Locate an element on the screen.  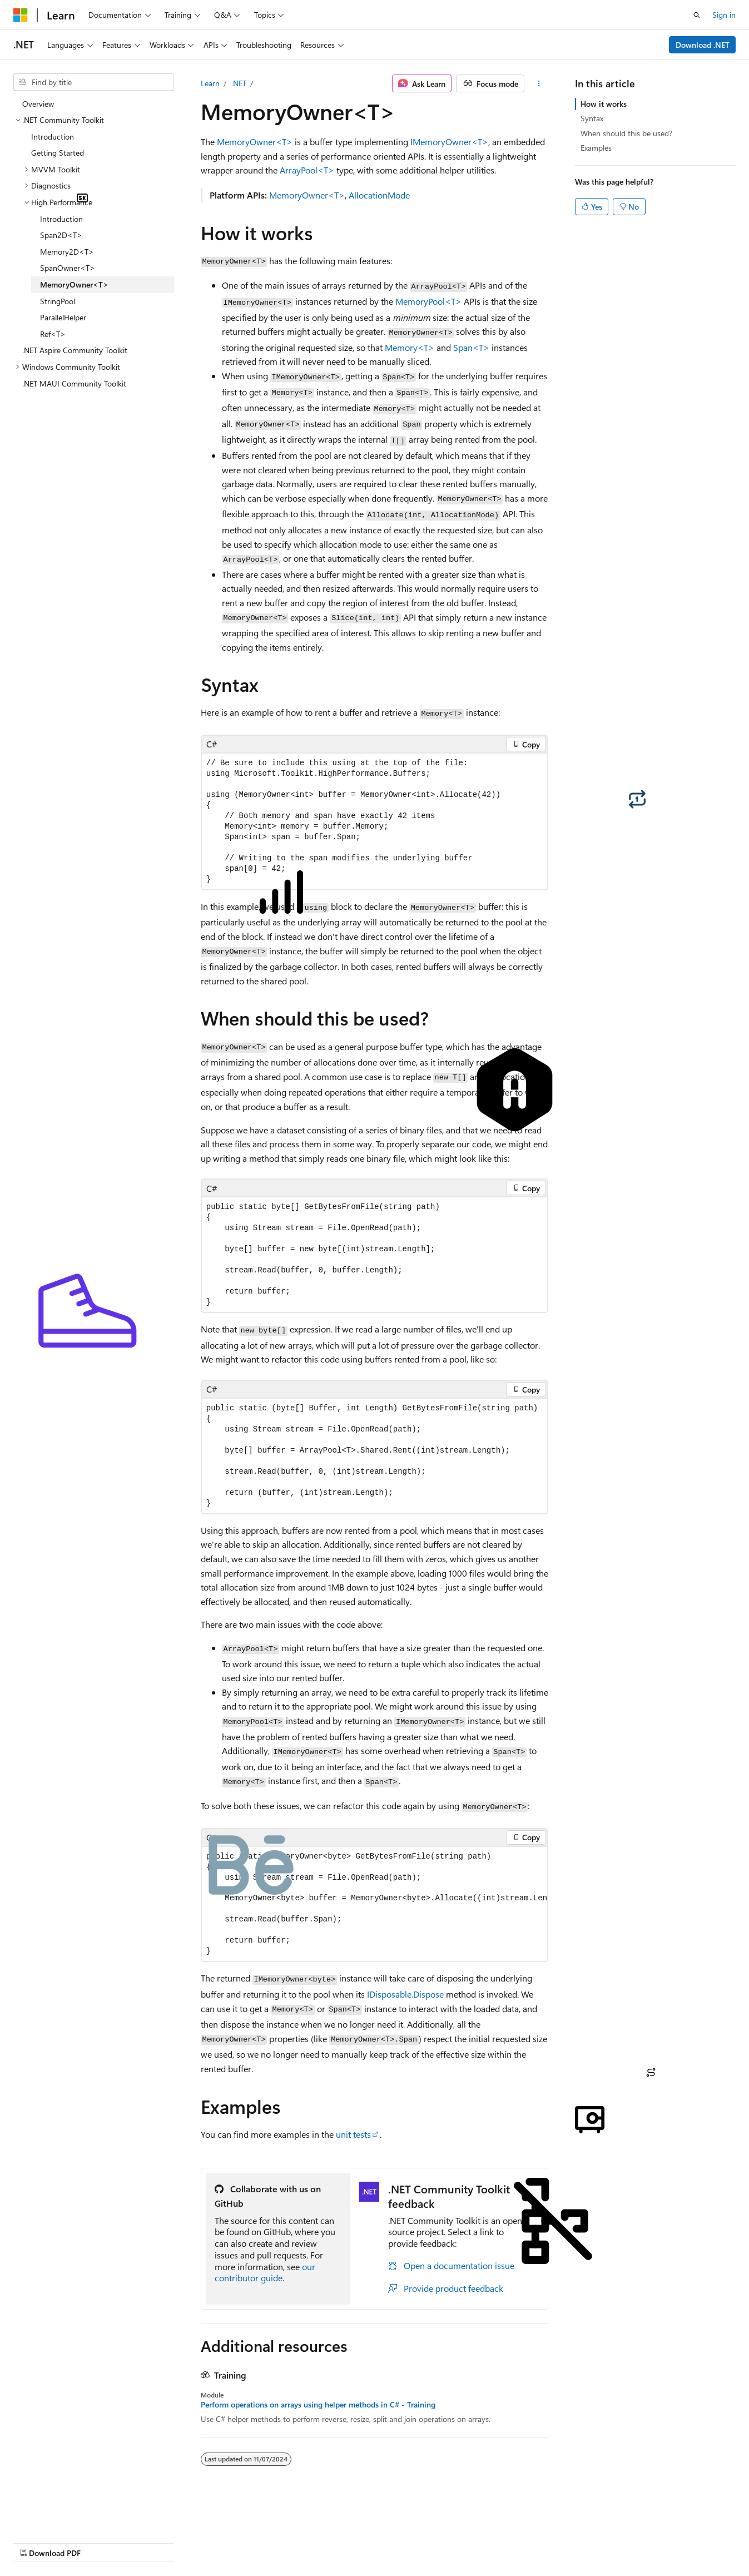
view navigation route is located at coordinates (651, 2072).